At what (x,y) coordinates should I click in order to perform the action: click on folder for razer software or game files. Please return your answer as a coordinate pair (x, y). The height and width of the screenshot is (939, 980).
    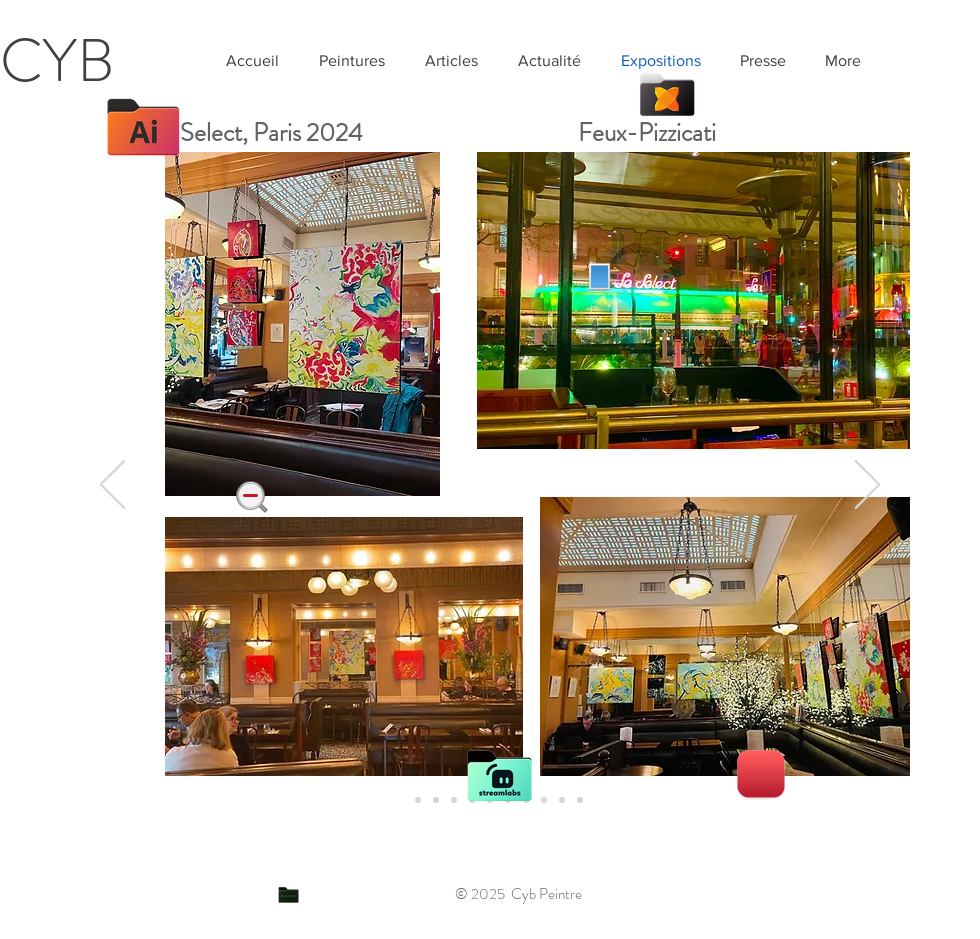
    Looking at the image, I should click on (288, 895).